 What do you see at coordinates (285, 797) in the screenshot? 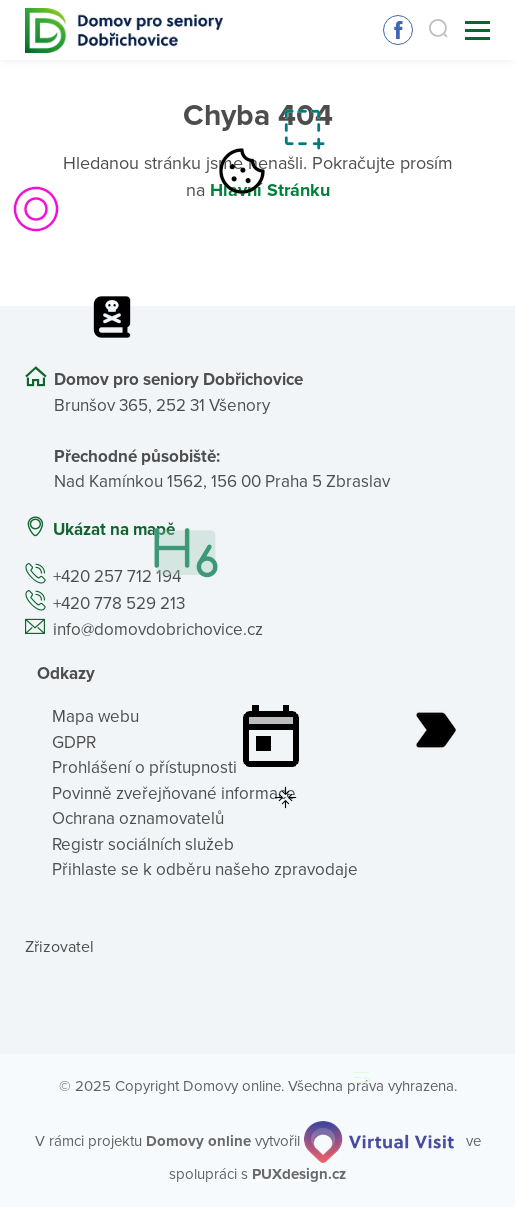
I see `collapse or minimize content from all directions` at bounding box center [285, 797].